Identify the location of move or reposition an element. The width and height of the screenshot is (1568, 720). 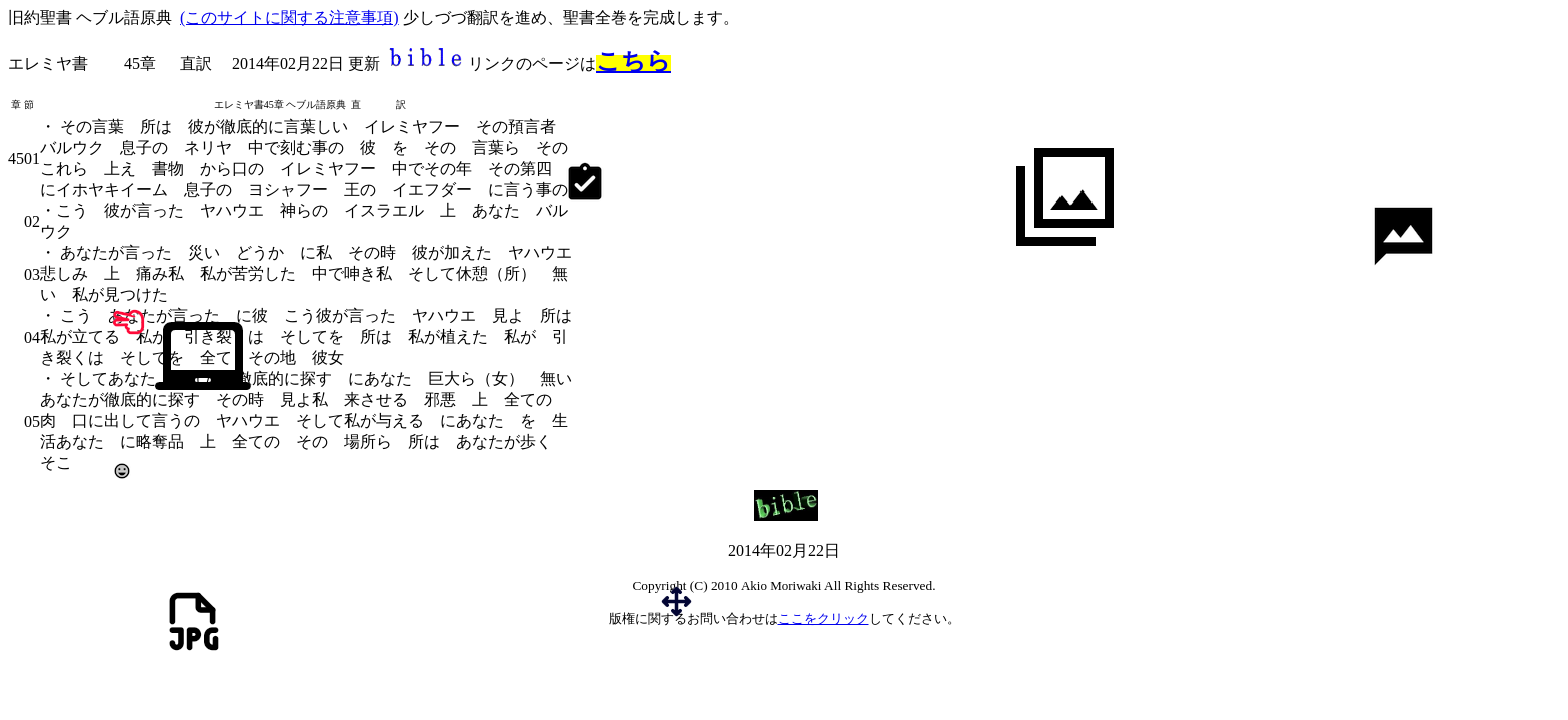
(676, 601).